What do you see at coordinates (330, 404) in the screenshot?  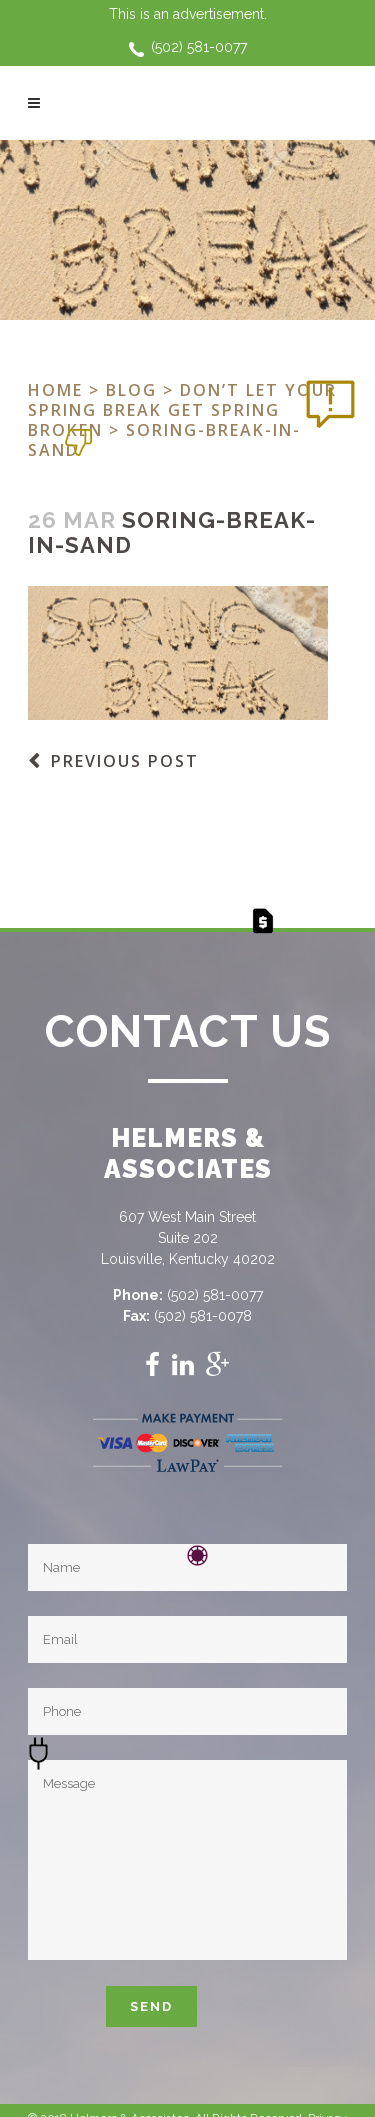 I see `report an issue or problem` at bounding box center [330, 404].